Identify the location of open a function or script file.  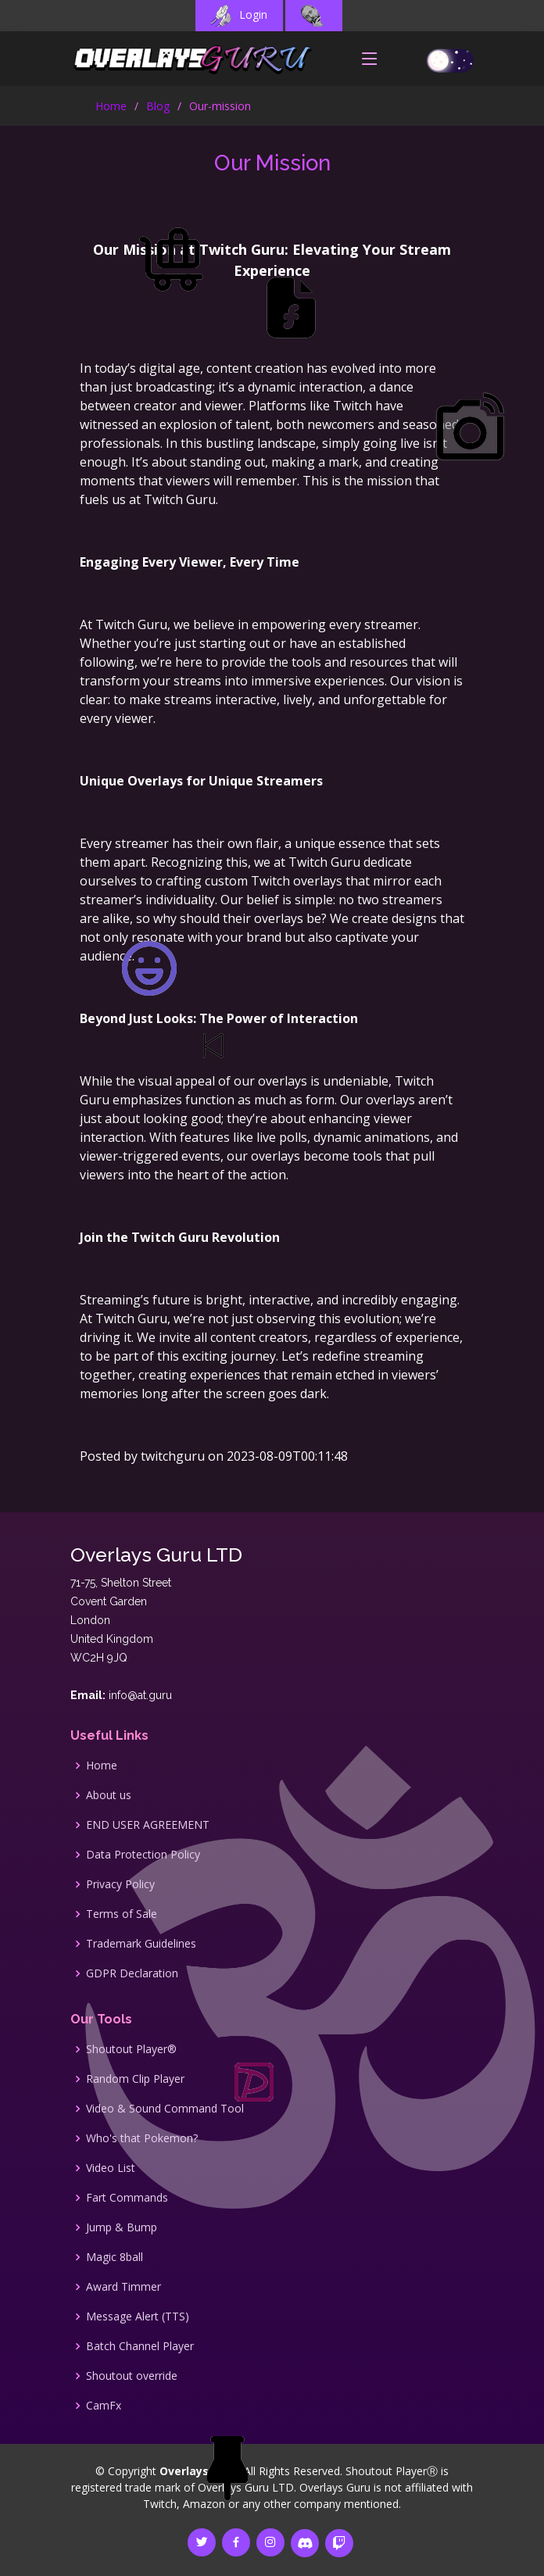
(291, 307).